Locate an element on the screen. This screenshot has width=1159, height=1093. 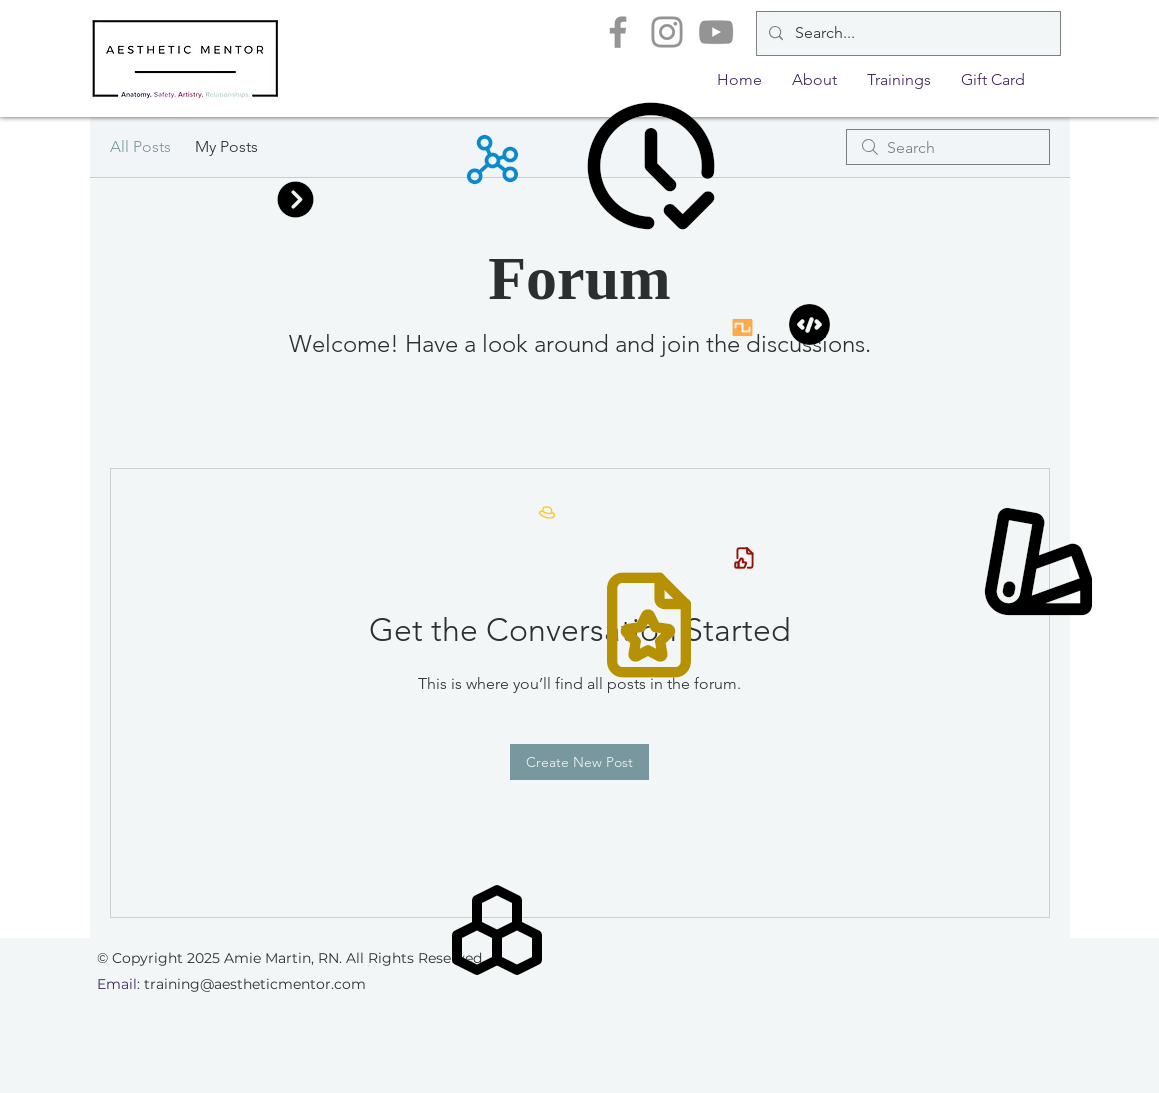
open color palette or theme options is located at coordinates (1034, 565).